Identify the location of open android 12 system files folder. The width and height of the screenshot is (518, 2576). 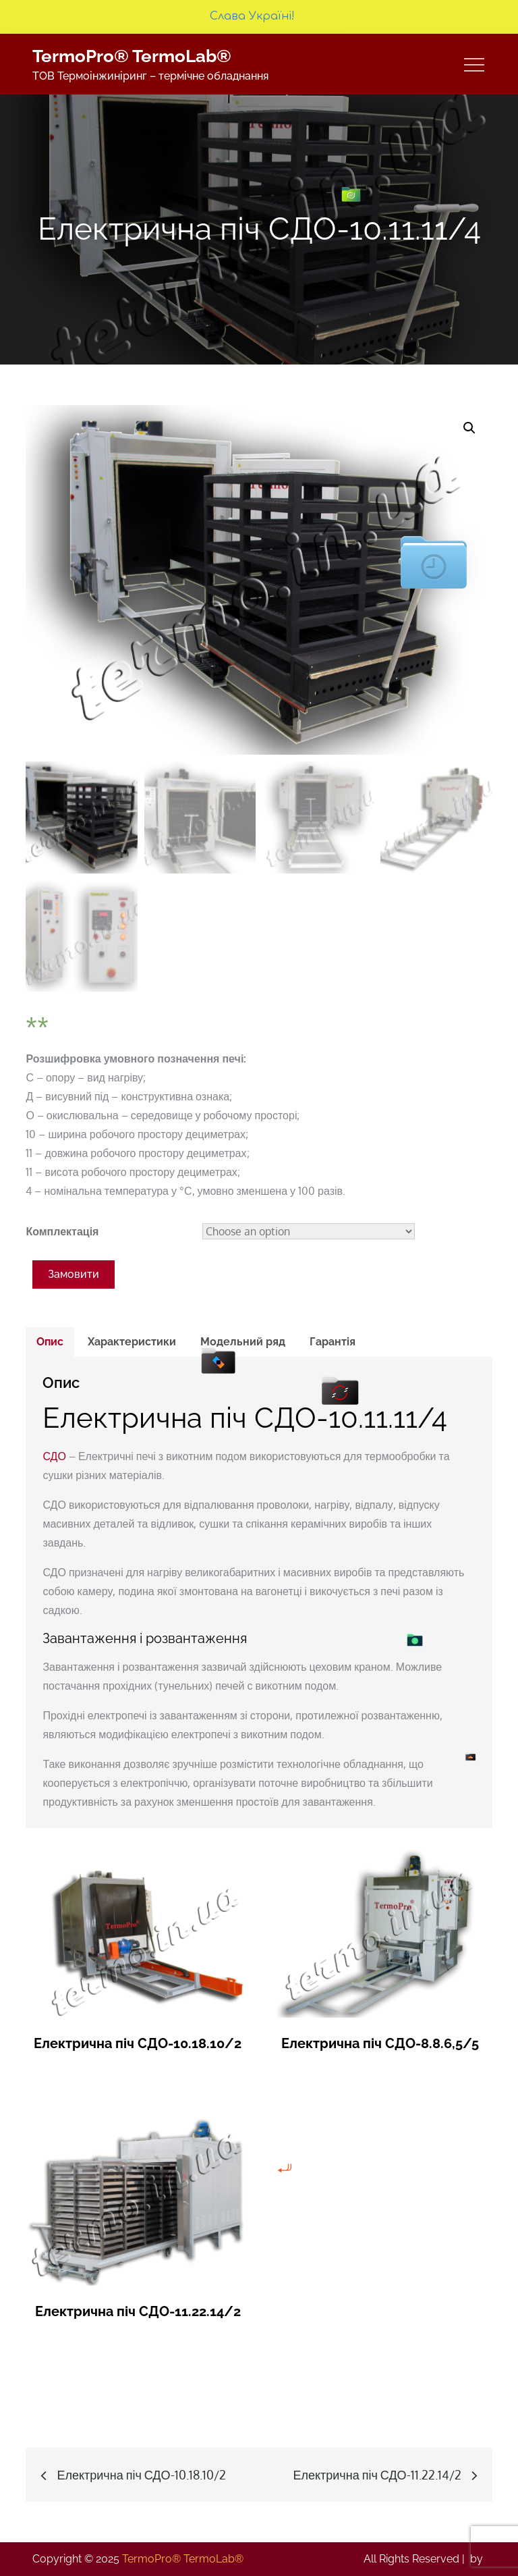
(415, 1640).